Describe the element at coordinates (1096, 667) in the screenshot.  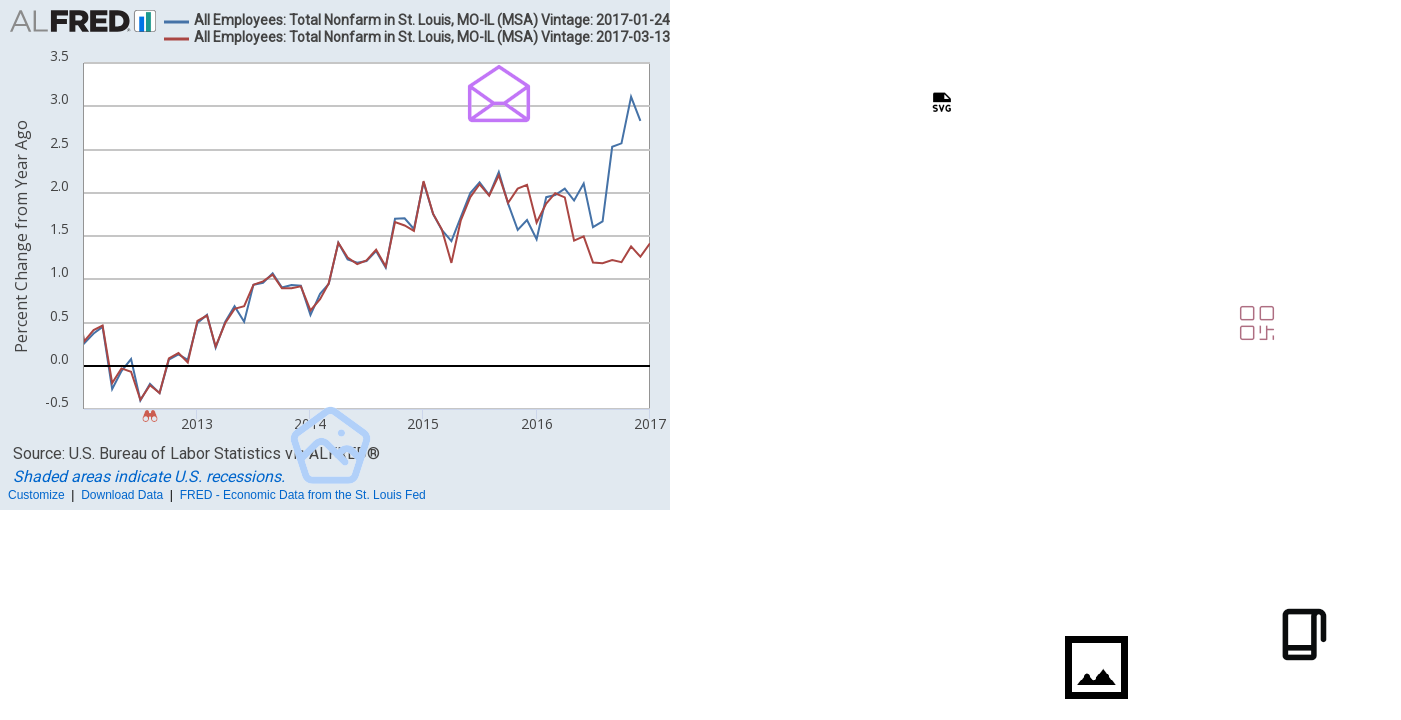
I see `view original image without cropping` at that location.